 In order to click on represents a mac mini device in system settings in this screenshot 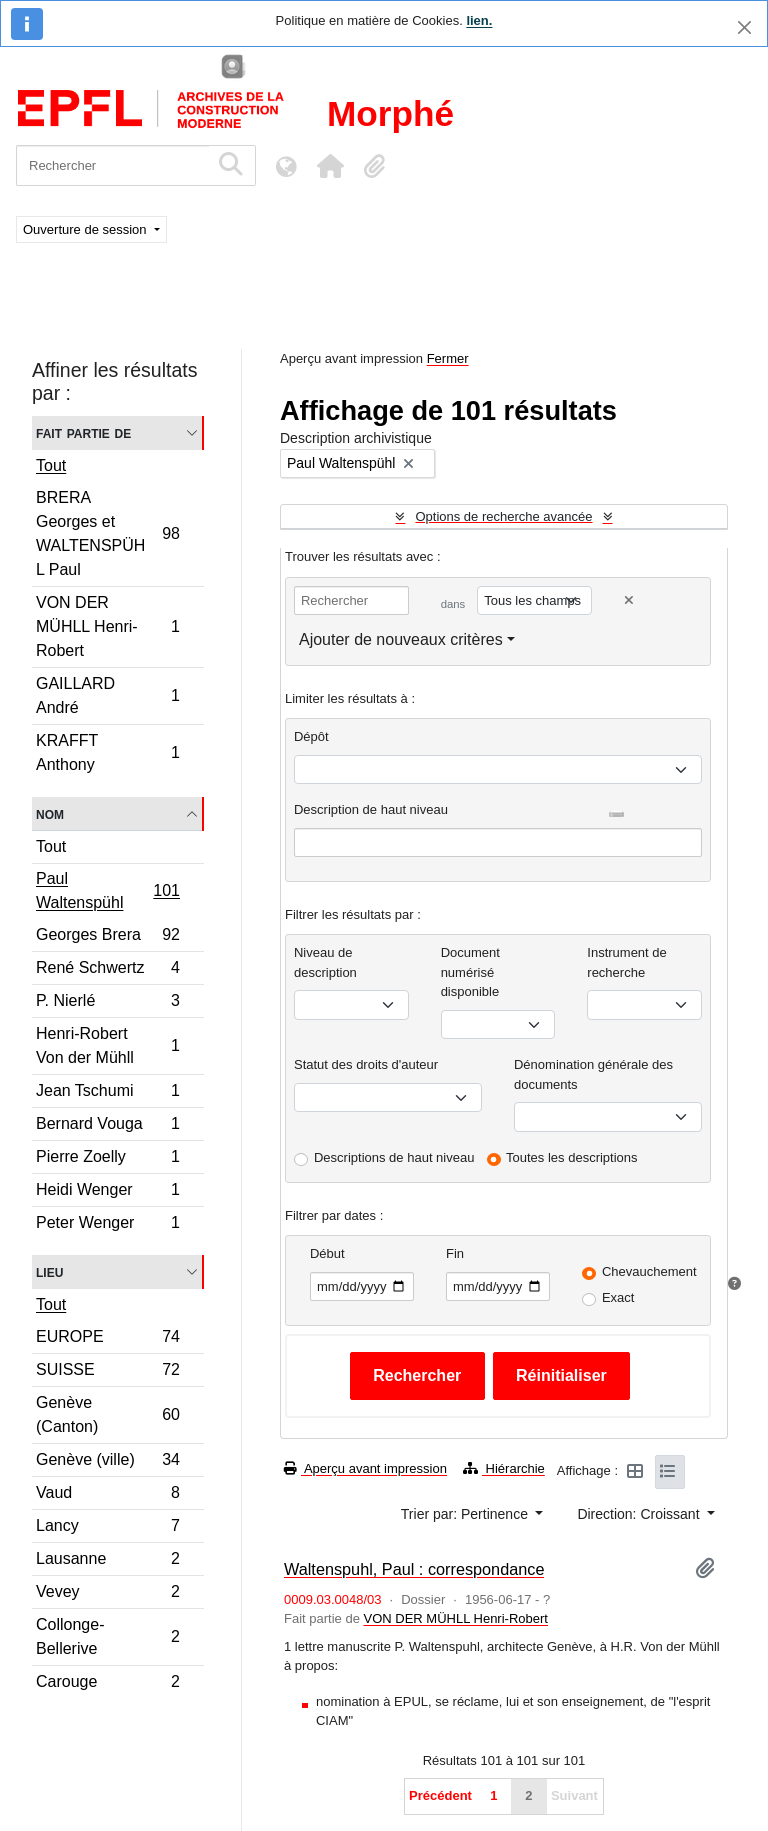, I will do `click(616, 812)`.